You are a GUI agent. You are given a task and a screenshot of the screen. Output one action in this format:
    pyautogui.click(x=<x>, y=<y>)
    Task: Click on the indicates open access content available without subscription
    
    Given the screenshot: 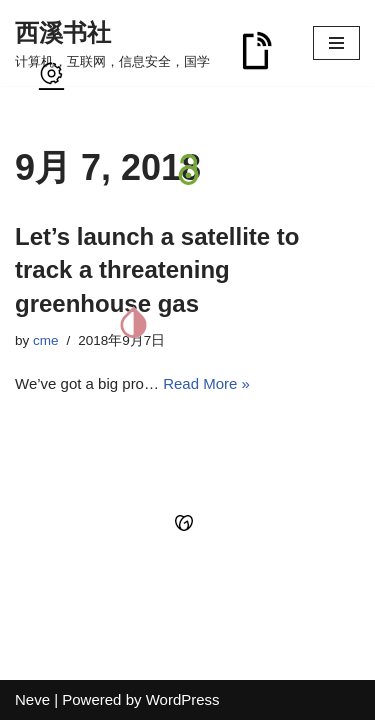 What is the action you would take?
    pyautogui.click(x=188, y=169)
    